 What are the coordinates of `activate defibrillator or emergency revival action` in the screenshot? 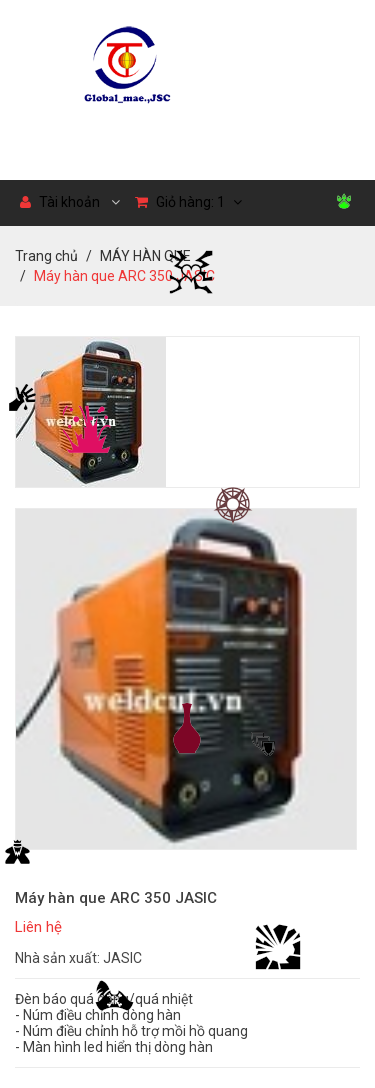 It's located at (191, 272).